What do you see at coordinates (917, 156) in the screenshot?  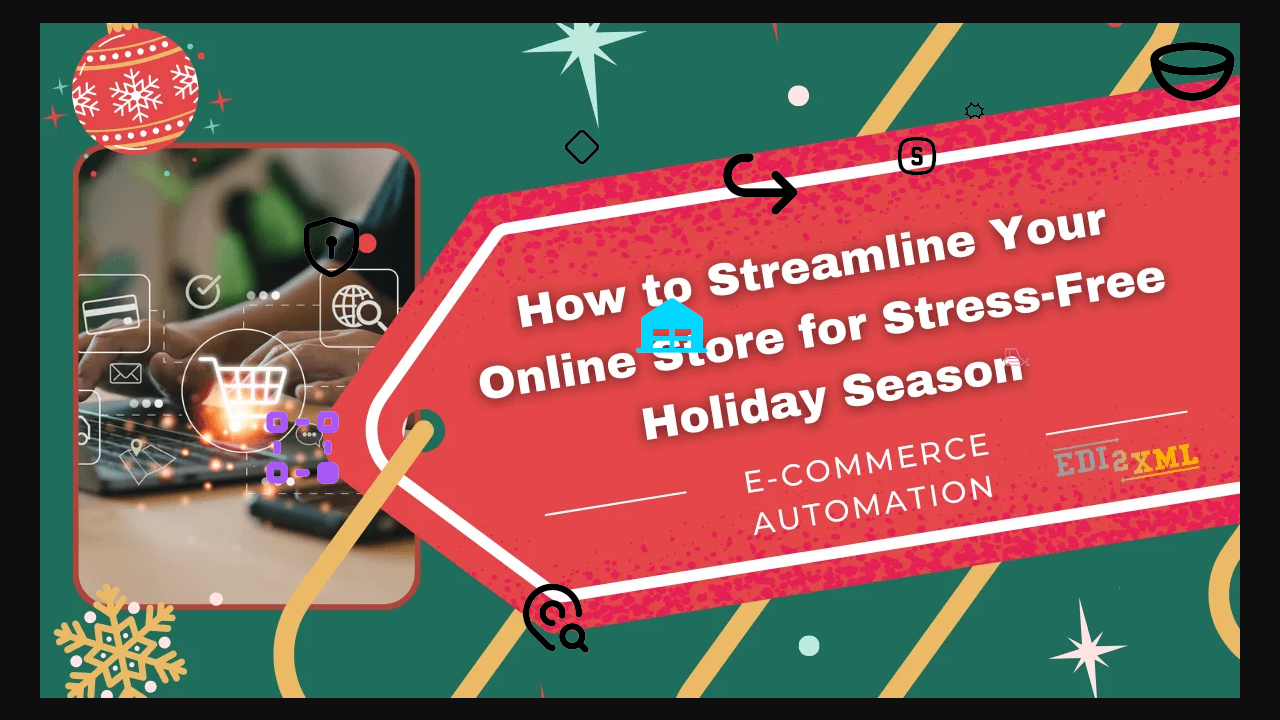 I see `indicates a shortcut or saved item` at bounding box center [917, 156].